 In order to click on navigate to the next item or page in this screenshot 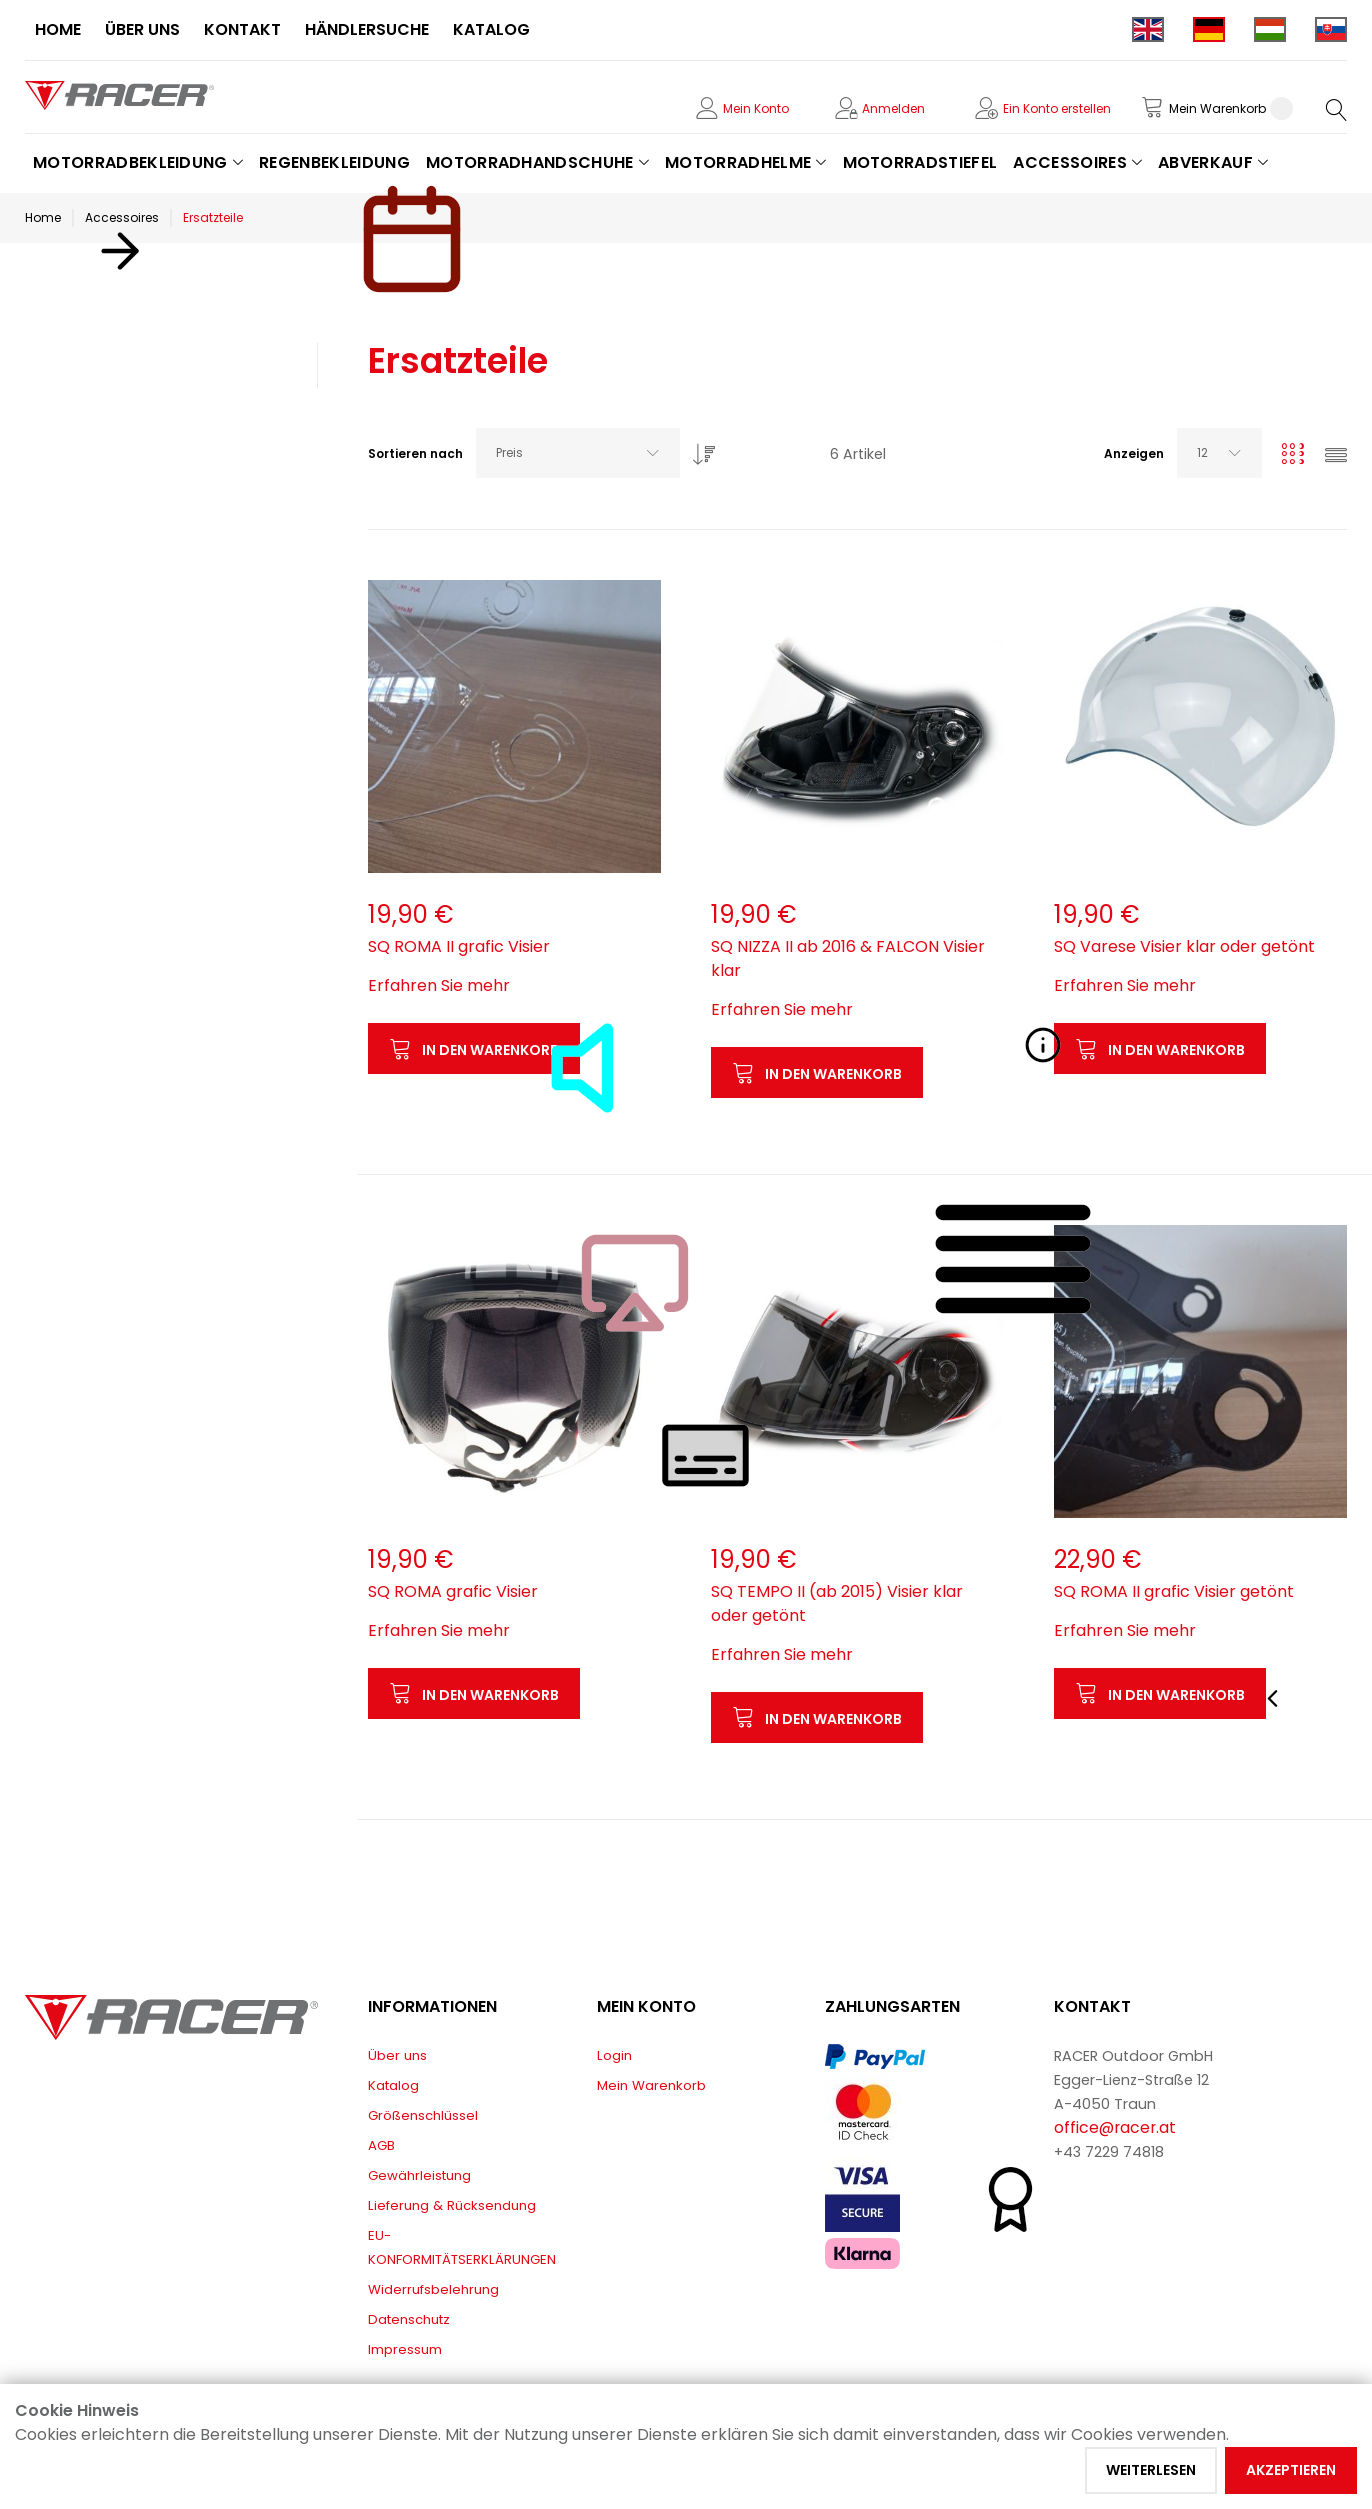, I will do `click(120, 251)`.